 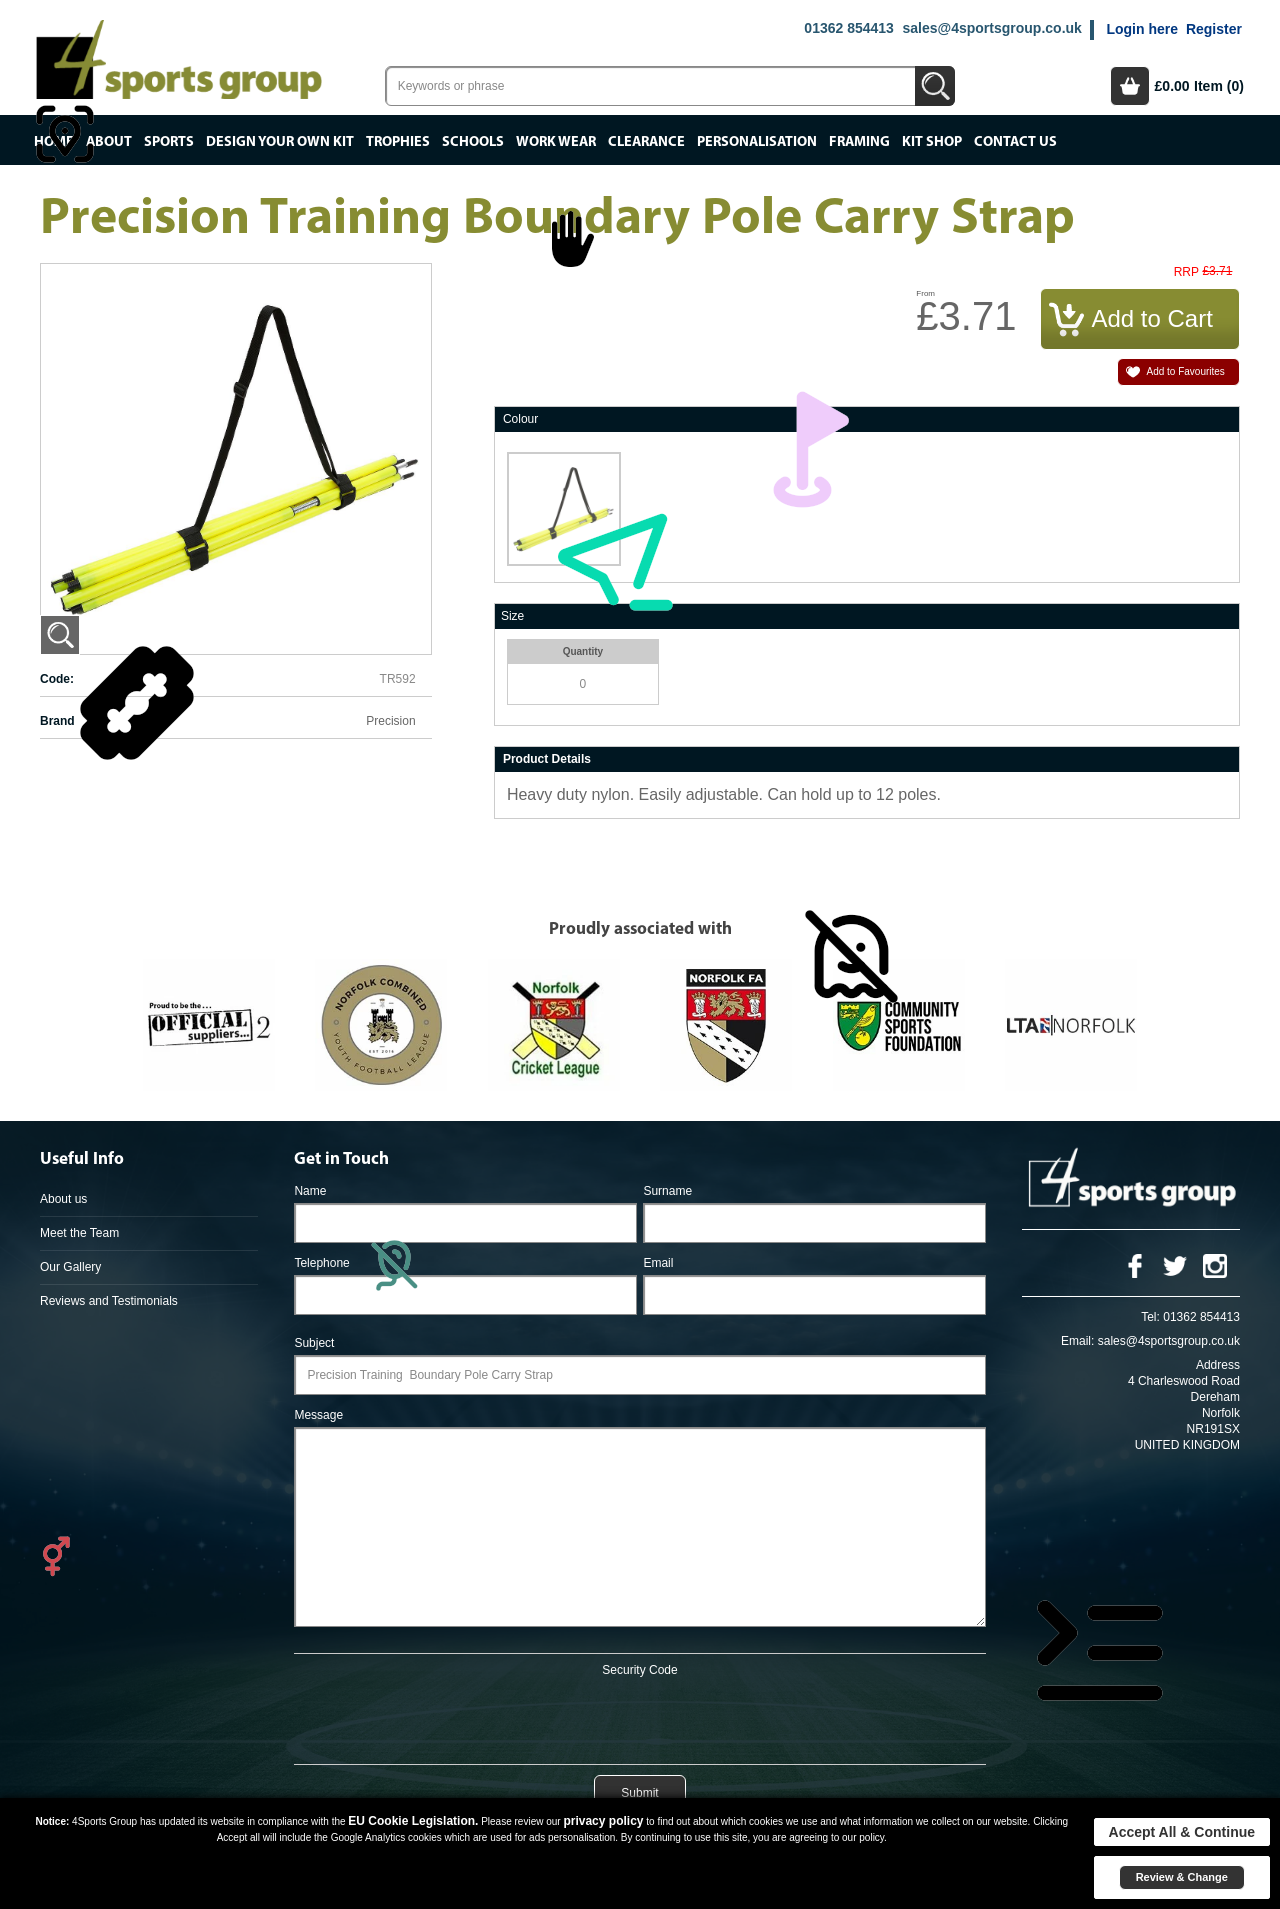 What do you see at coordinates (54, 1555) in the screenshot?
I see `select bigender identity option` at bounding box center [54, 1555].